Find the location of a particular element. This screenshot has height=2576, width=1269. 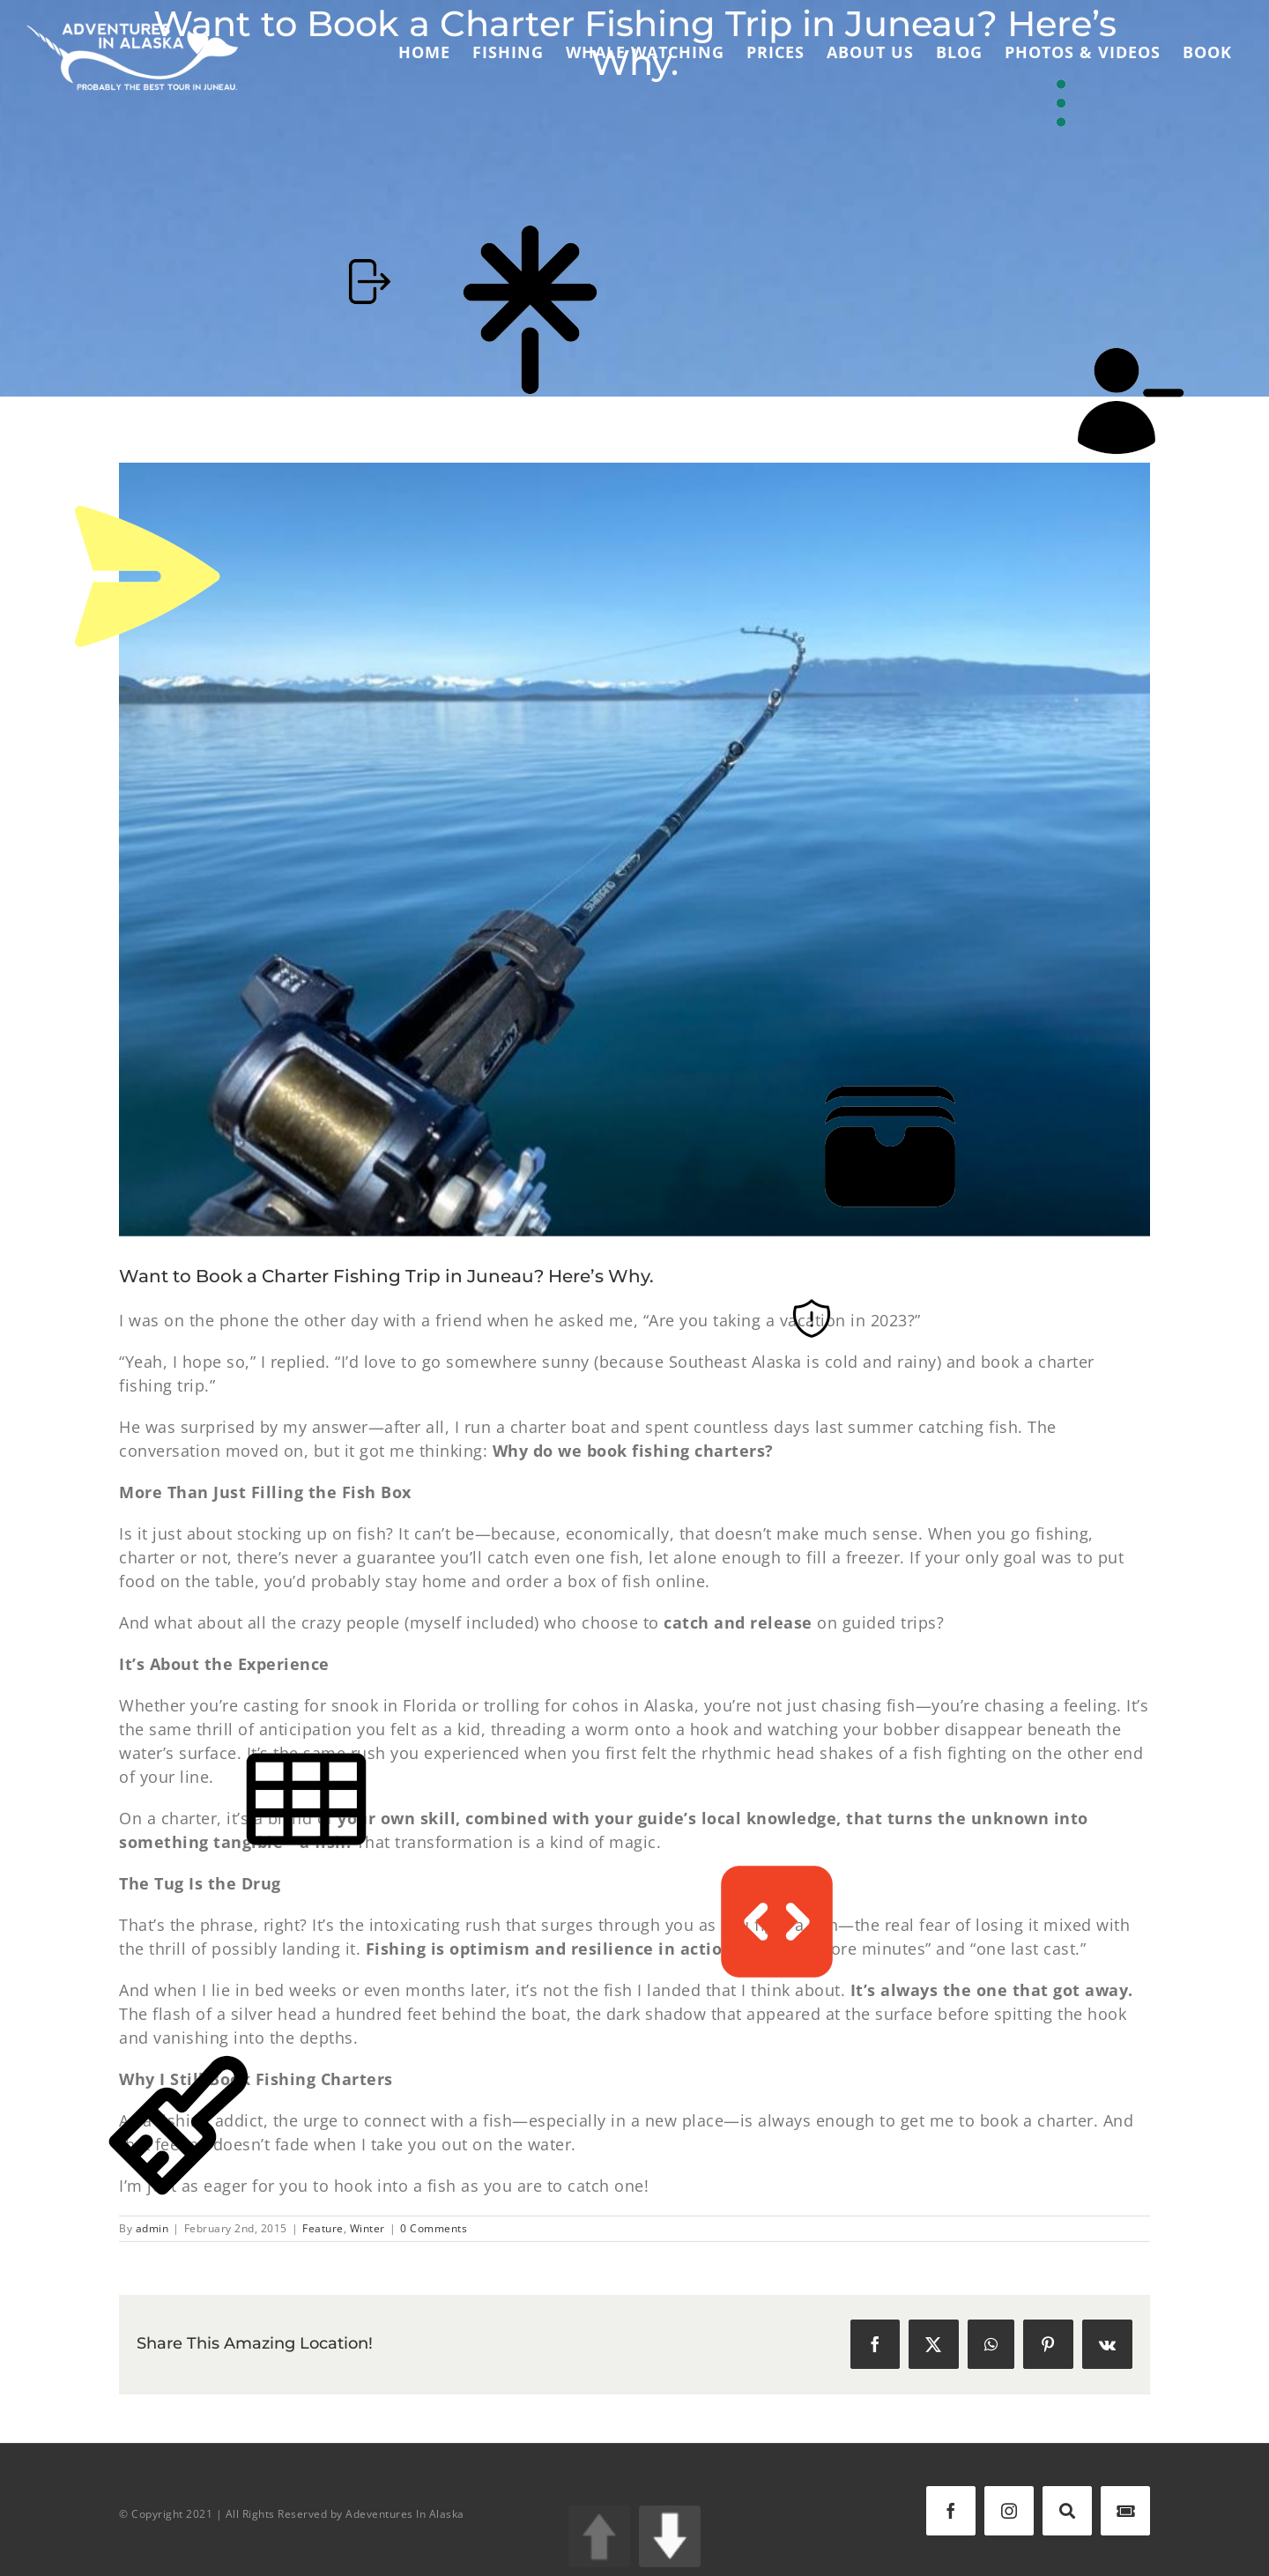

access your digital wallet is located at coordinates (890, 1147).